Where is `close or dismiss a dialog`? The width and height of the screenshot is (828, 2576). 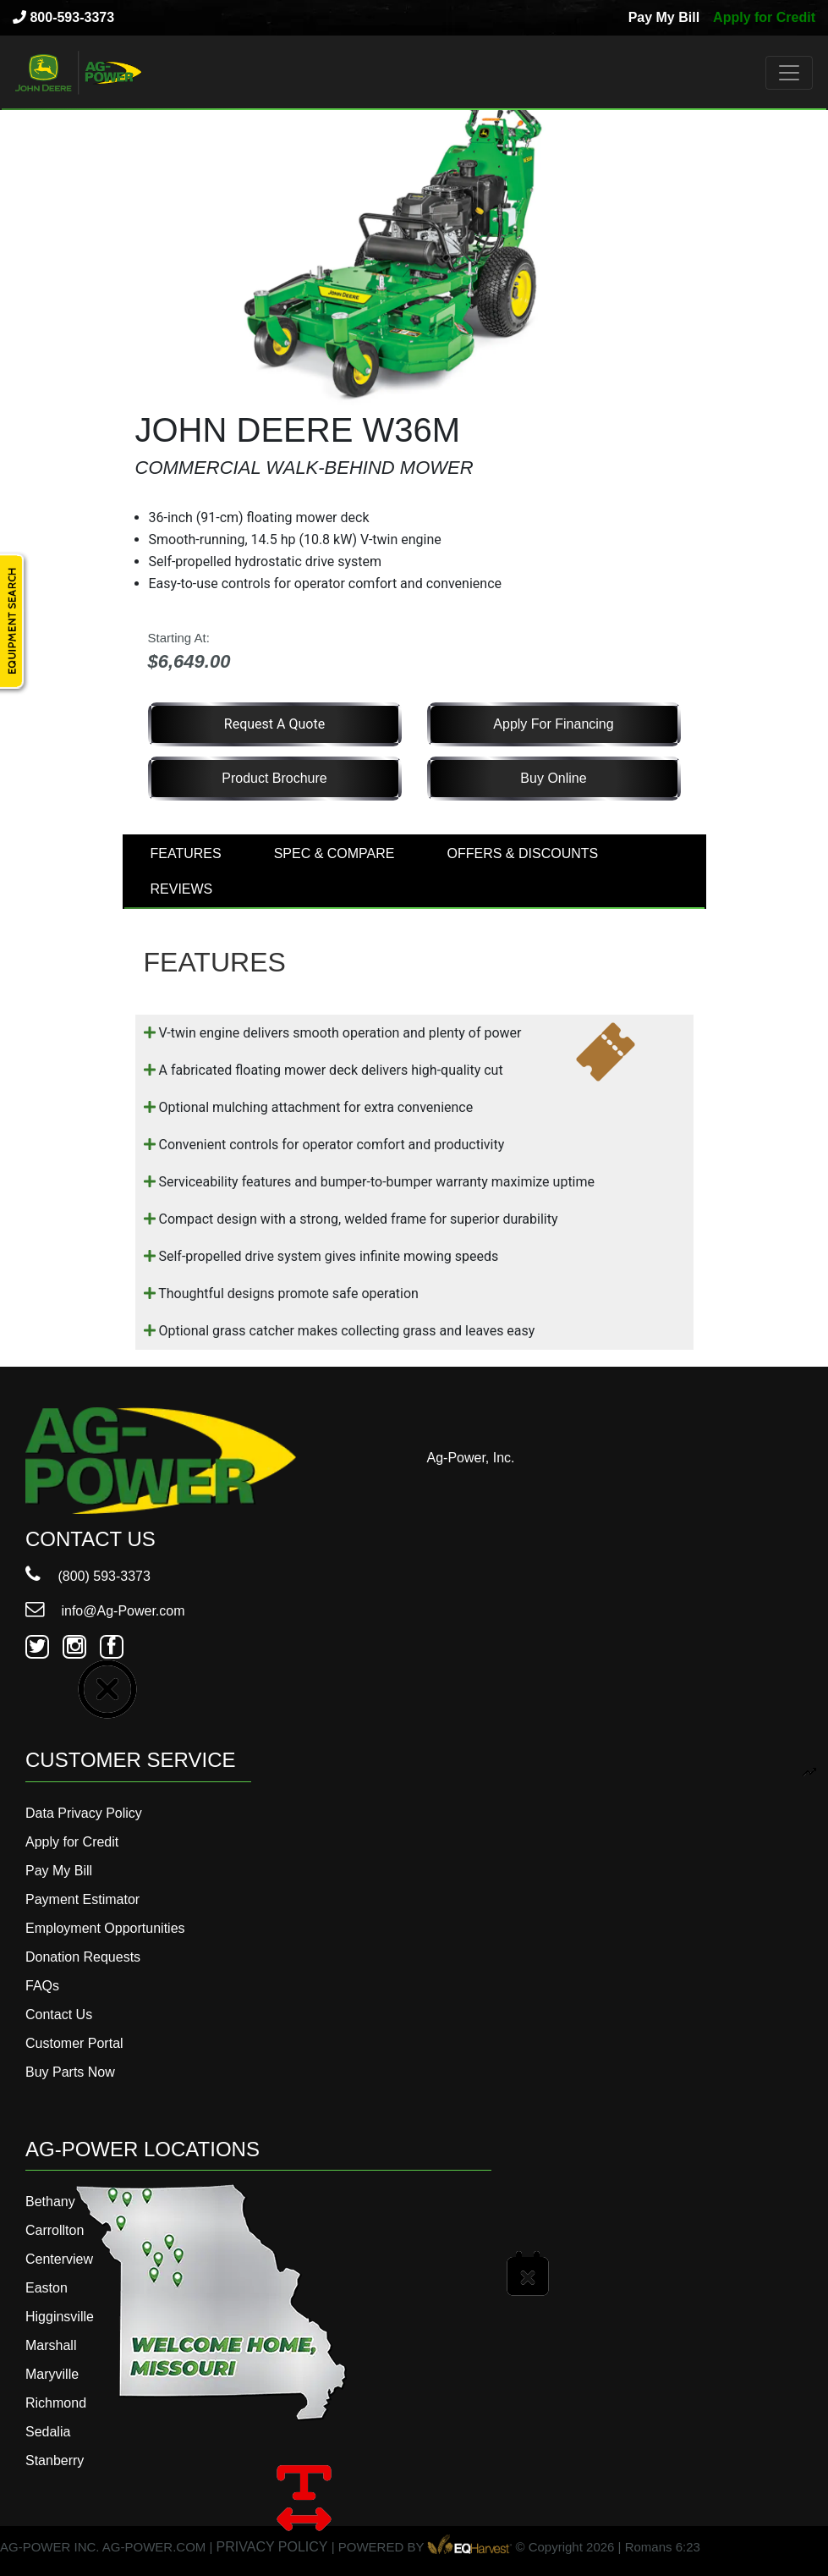
close or dismiss a dialog is located at coordinates (107, 1689).